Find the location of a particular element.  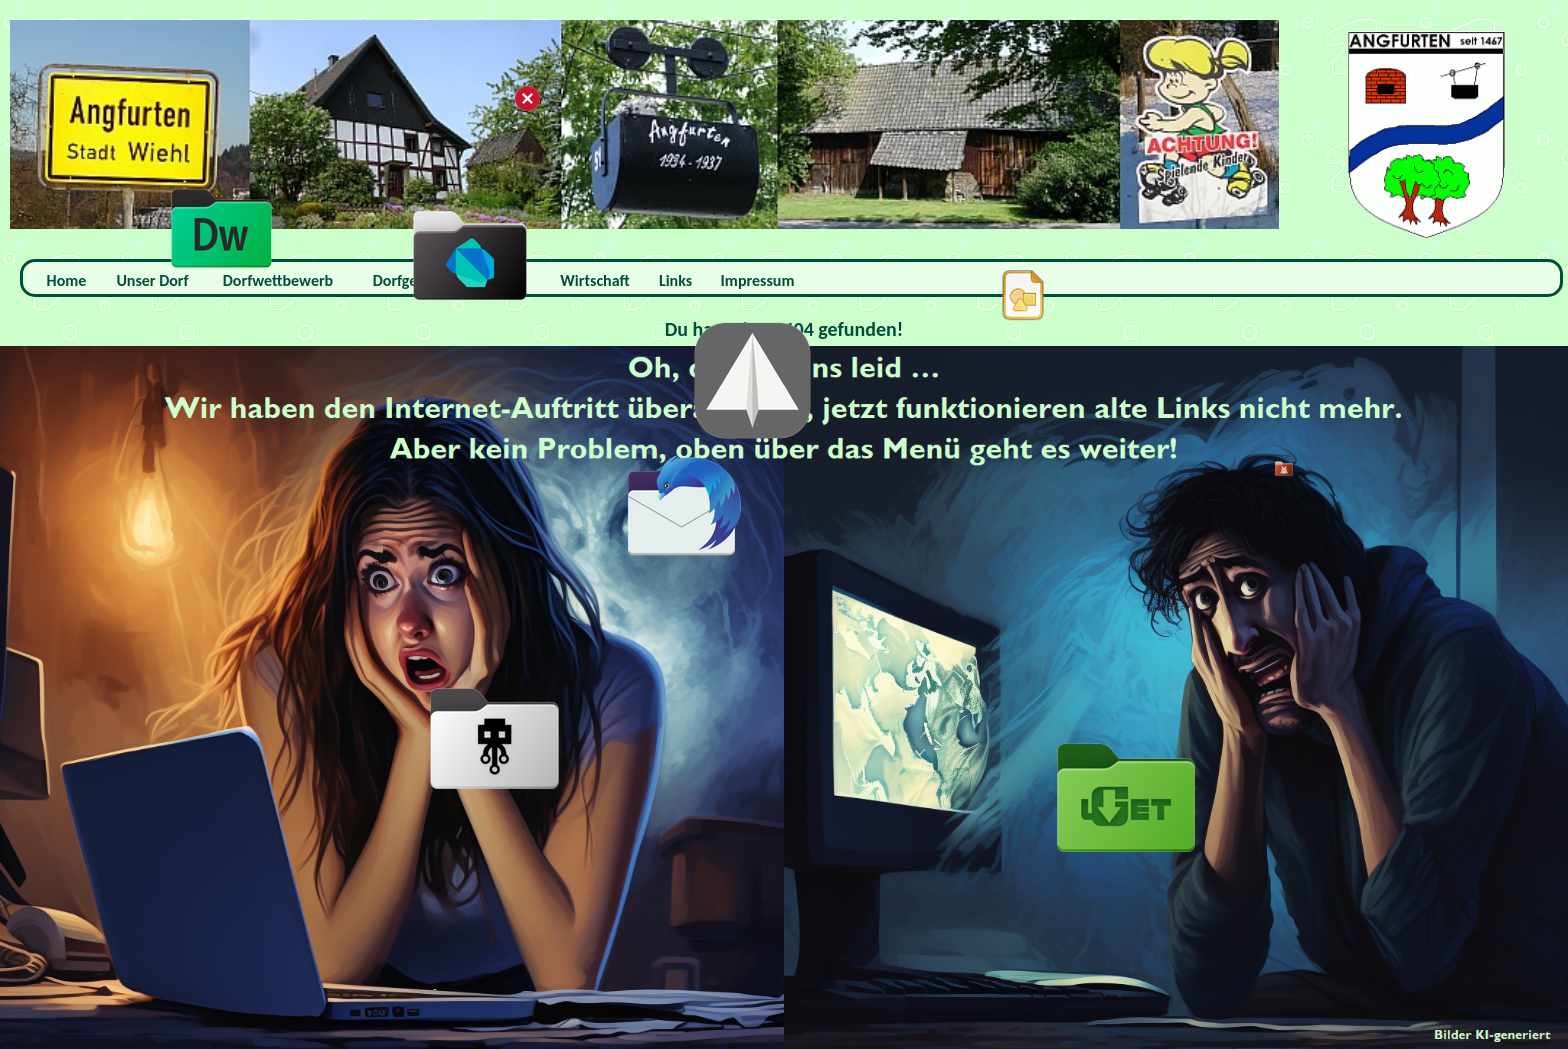

folder for storing historical Japanese or shogun-themed content is located at coordinates (1284, 469).